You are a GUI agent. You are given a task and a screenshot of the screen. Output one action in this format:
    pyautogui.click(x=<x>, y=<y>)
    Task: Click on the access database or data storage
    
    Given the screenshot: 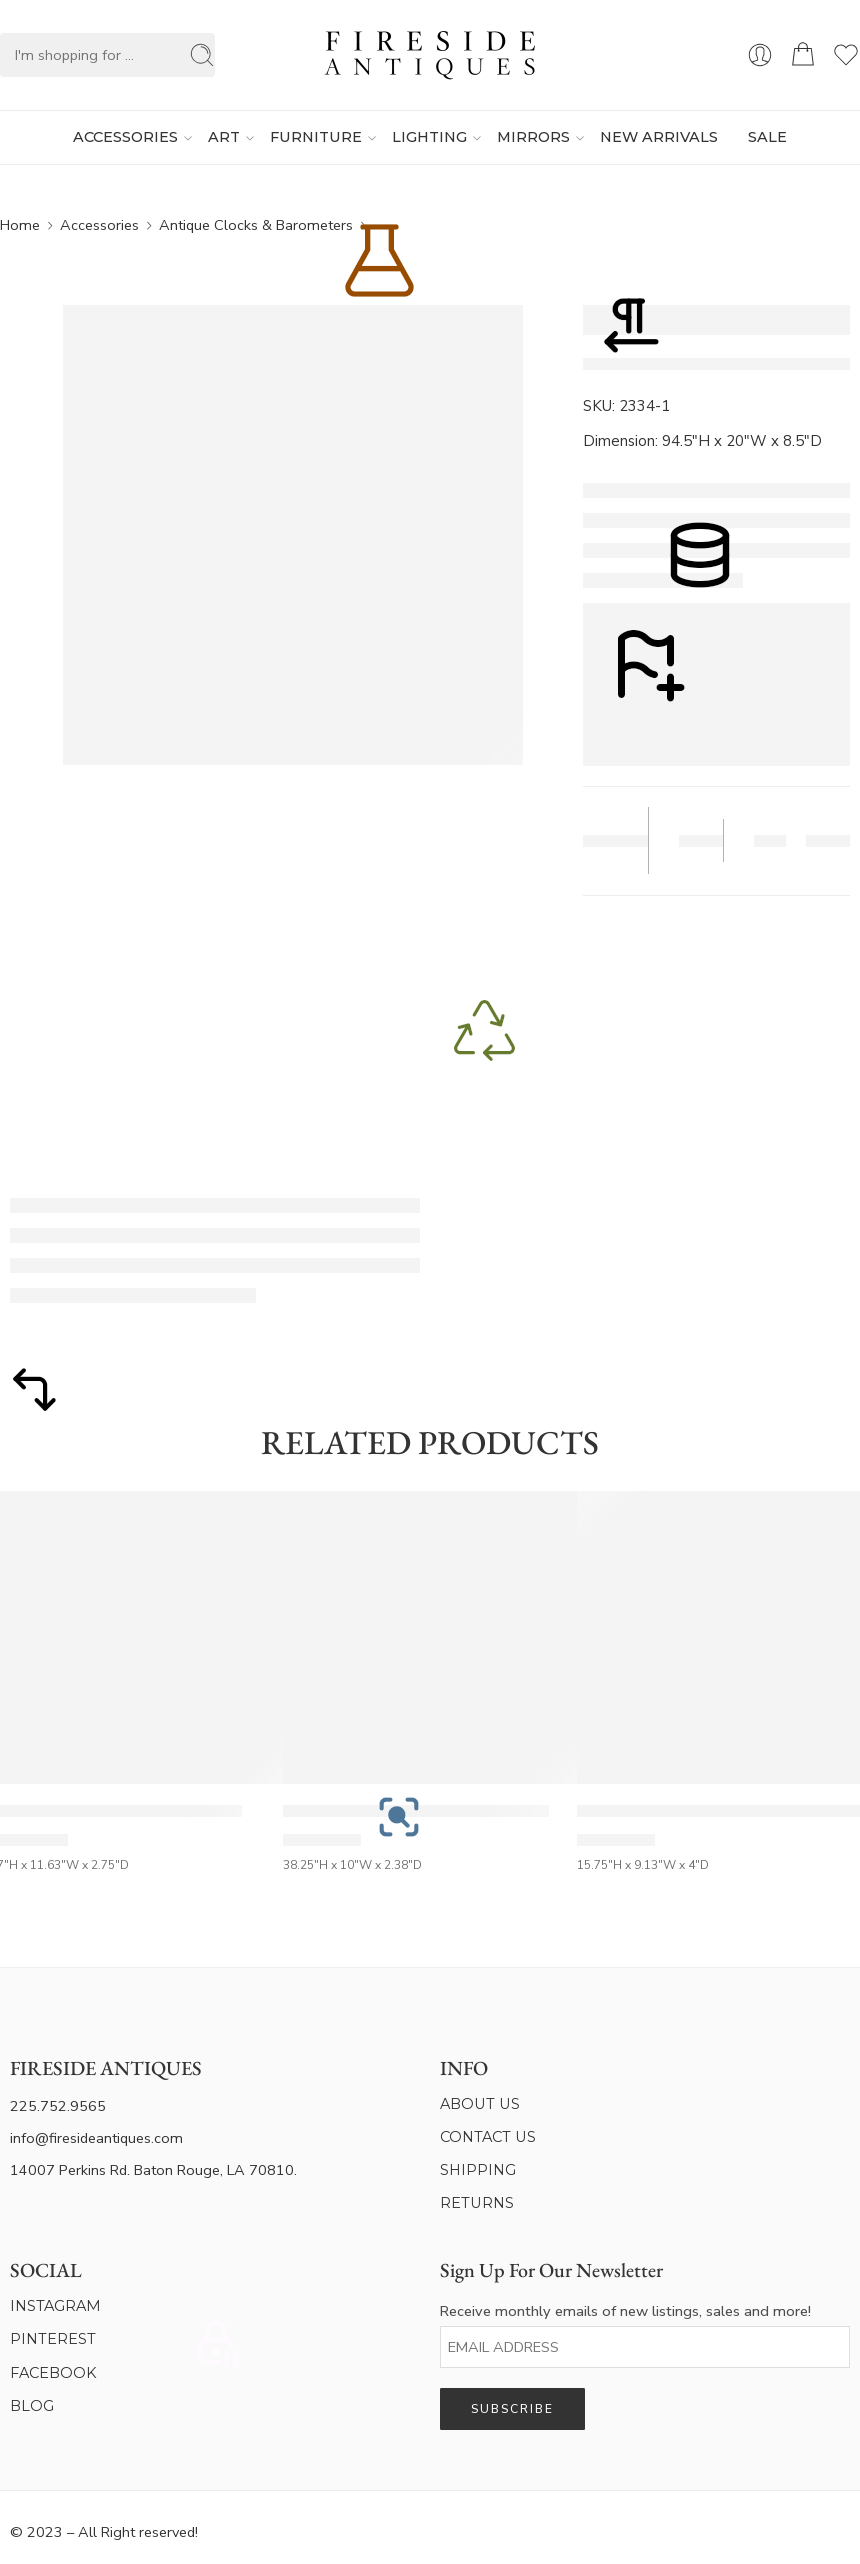 What is the action you would take?
    pyautogui.click(x=700, y=555)
    